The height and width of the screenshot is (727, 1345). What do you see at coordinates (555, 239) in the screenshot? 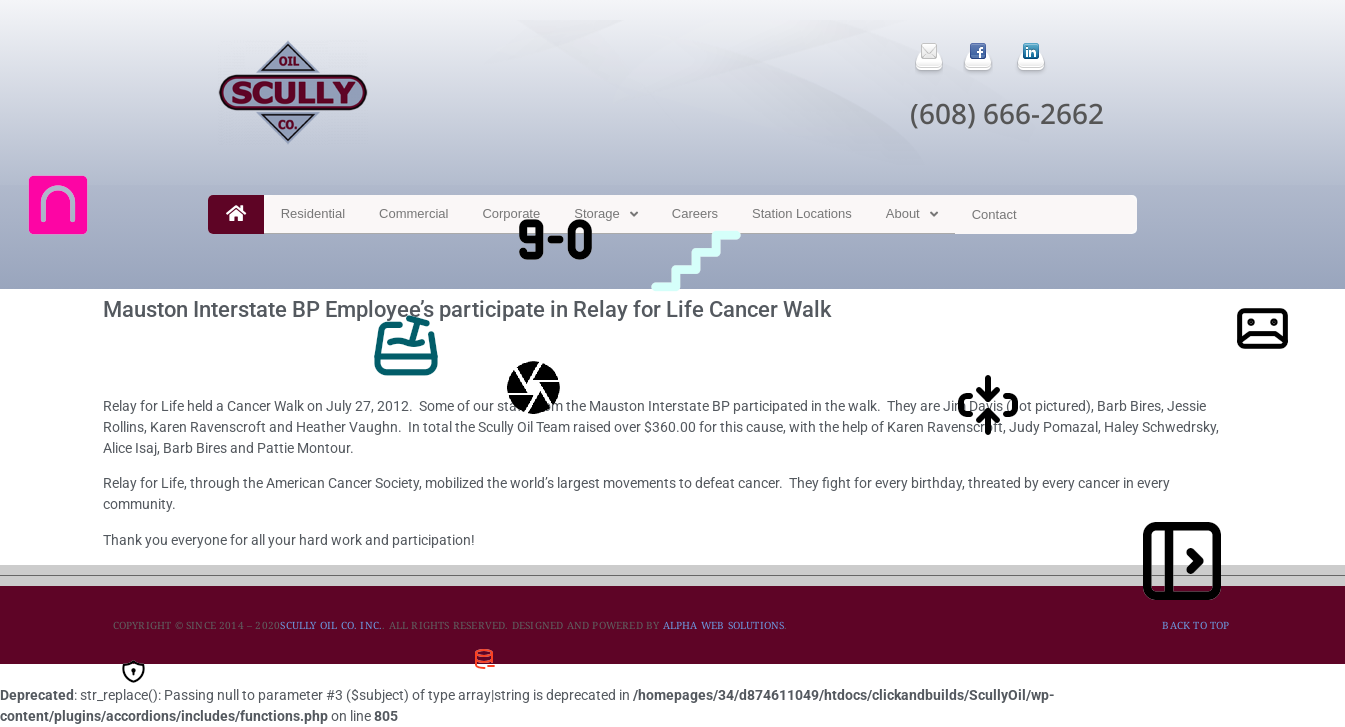
I see `sort items in descending numerical order` at bounding box center [555, 239].